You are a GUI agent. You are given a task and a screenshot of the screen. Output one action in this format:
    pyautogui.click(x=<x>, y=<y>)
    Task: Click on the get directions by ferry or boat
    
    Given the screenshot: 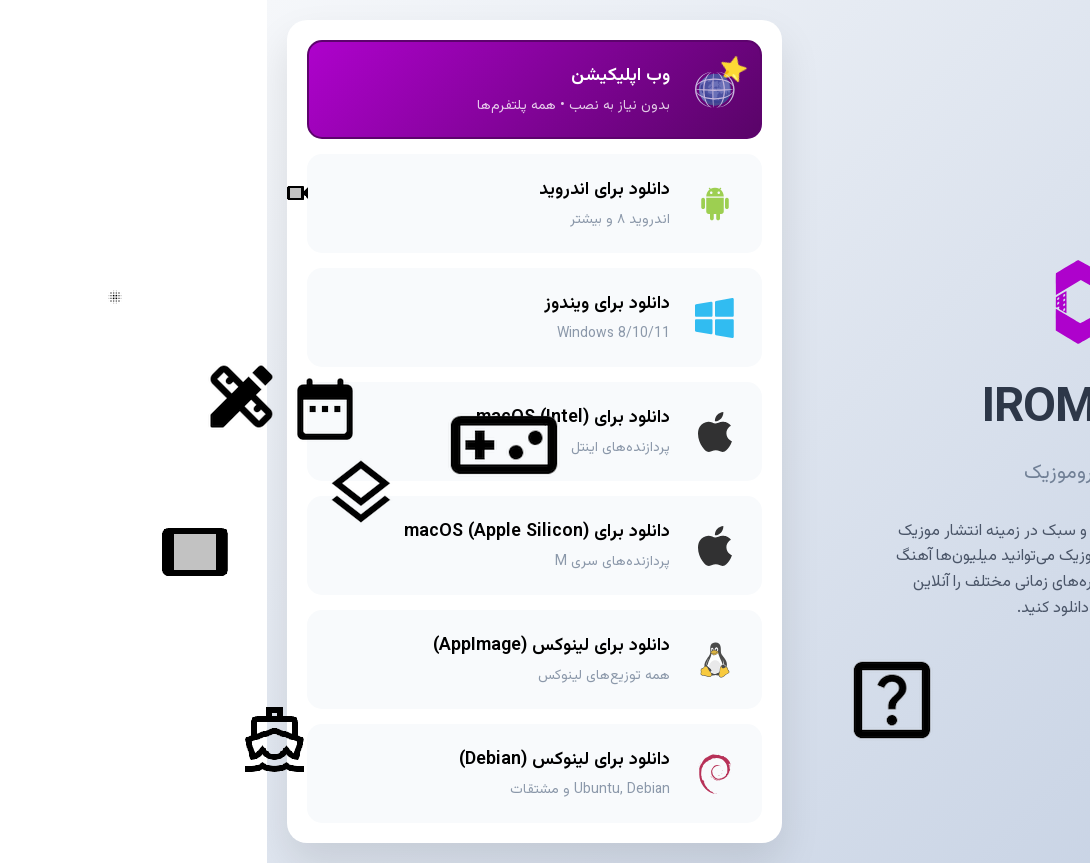 What is the action you would take?
    pyautogui.click(x=274, y=739)
    